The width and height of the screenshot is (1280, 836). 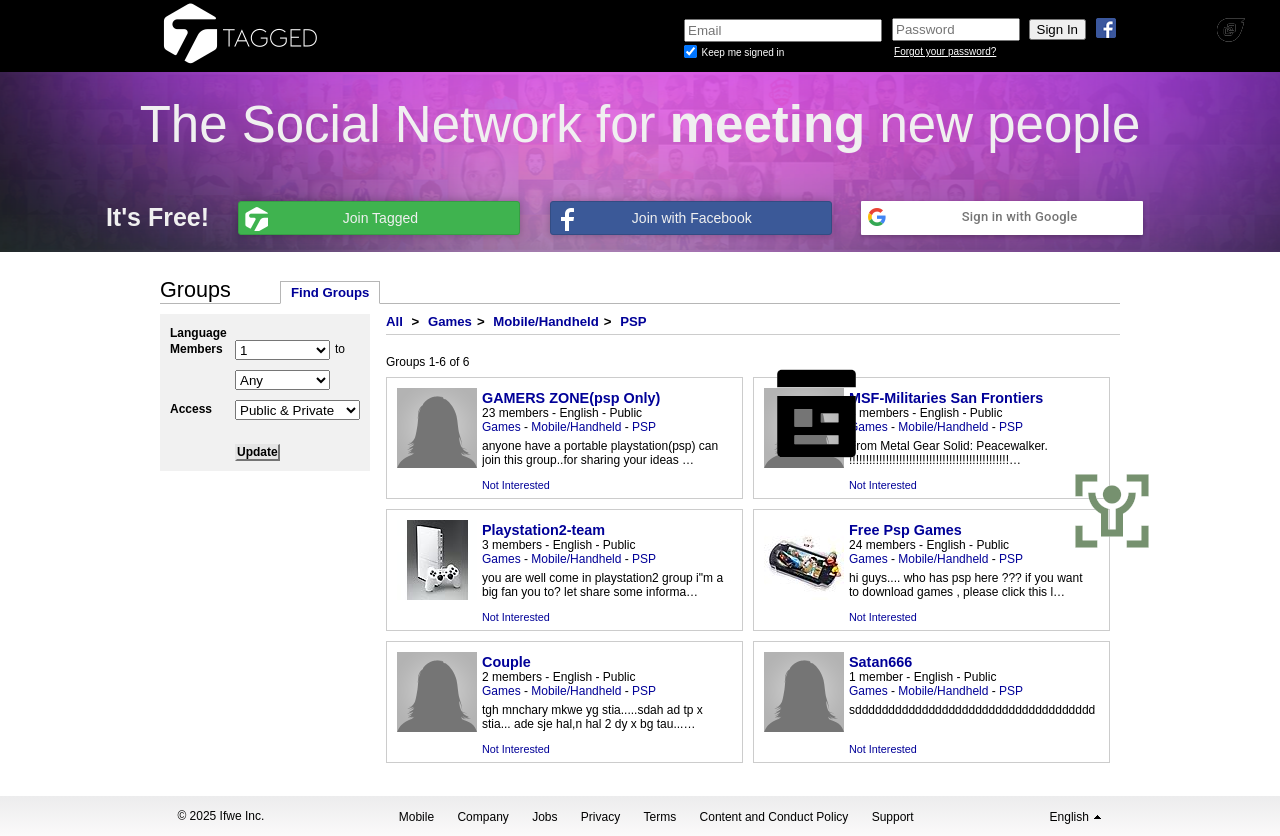 I want to click on open Apple Pages document, so click(x=816, y=413).